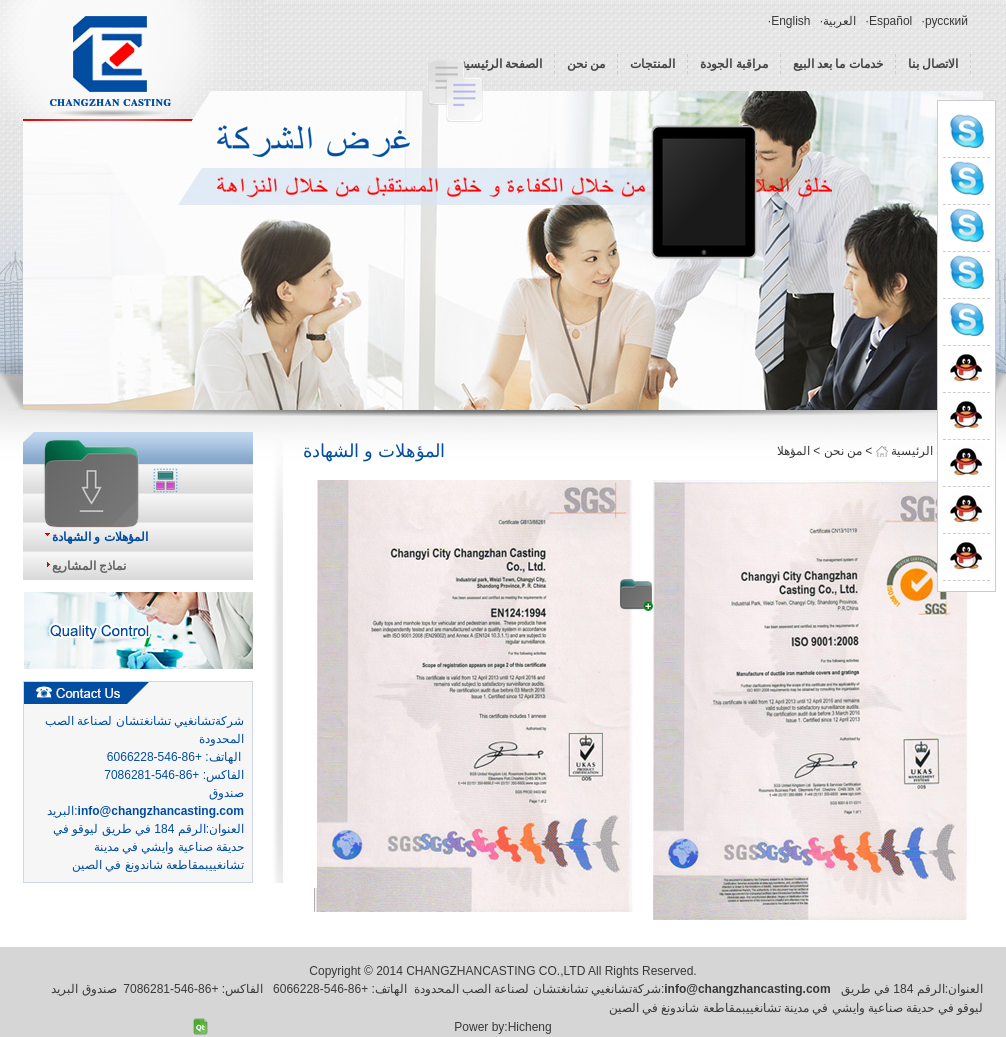 The height and width of the screenshot is (1037, 1006). What do you see at coordinates (704, 192) in the screenshot?
I see `iPad device icon` at bounding box center [704, 192].